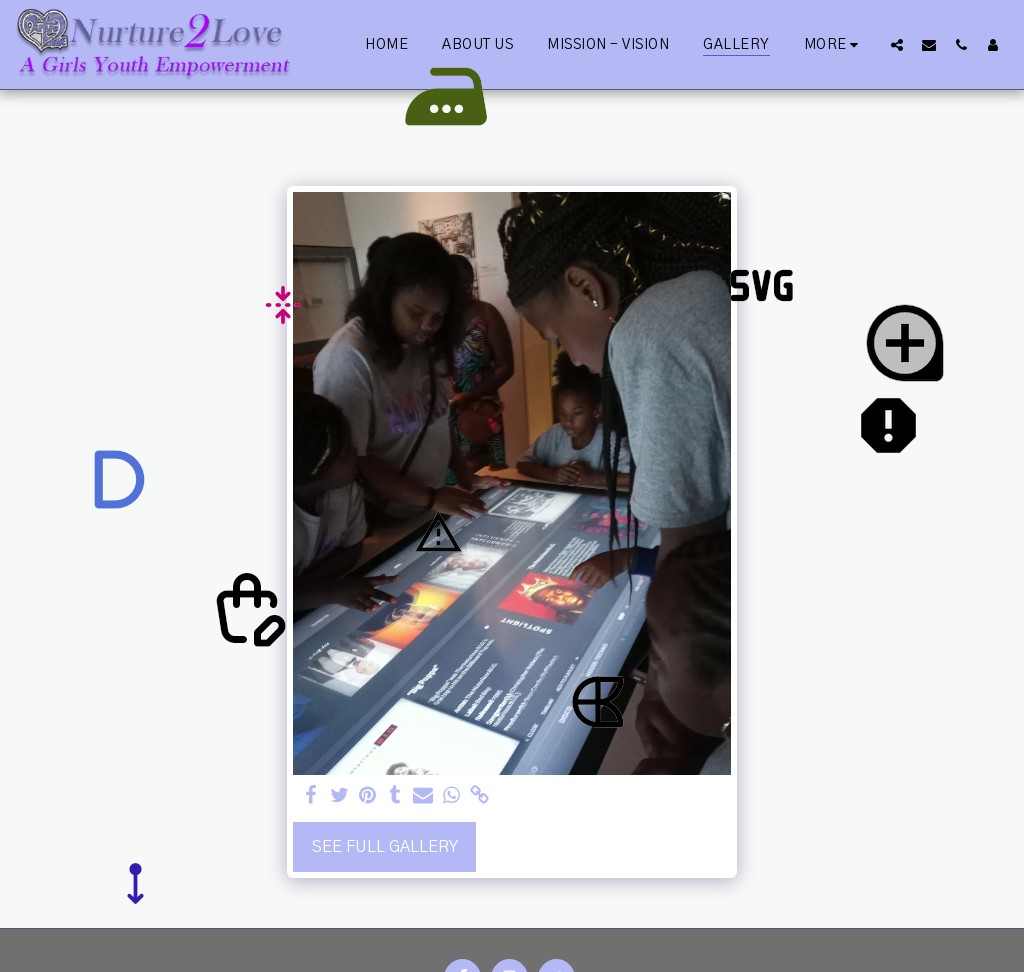 Image resolution: width=1024 pixels, height=972 pixels. What do you see at coordinates (283, 305) in the screenshot?
I see `collapse or fold content section` at bounding box center [283, 305].